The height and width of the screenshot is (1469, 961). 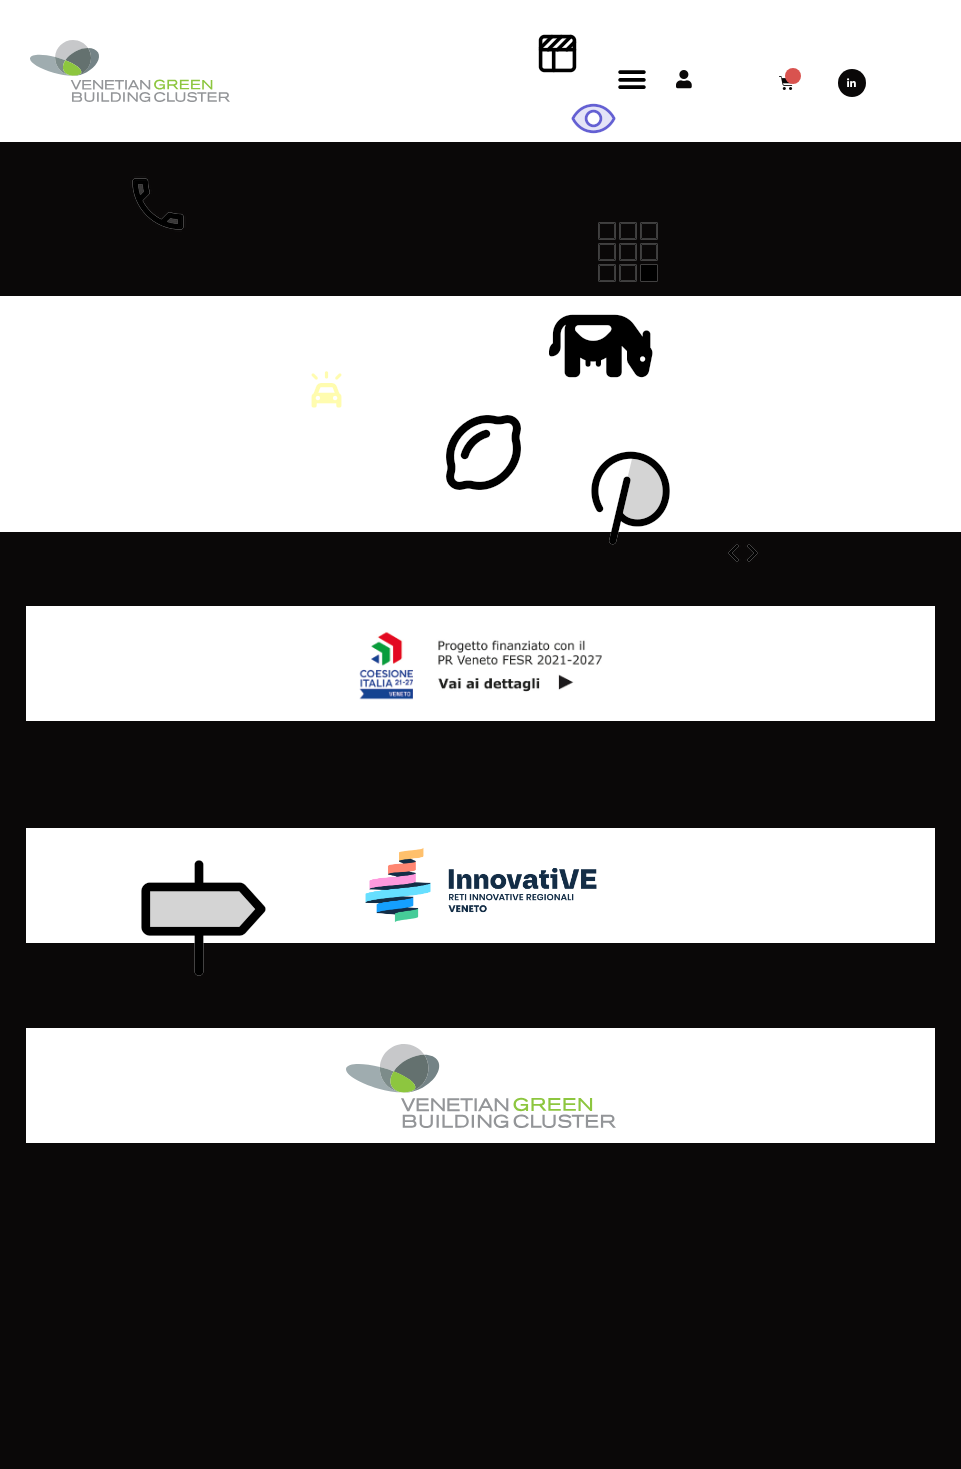 I want to click on indicates vehicle is currently active or running, so click(x=326, y=390).